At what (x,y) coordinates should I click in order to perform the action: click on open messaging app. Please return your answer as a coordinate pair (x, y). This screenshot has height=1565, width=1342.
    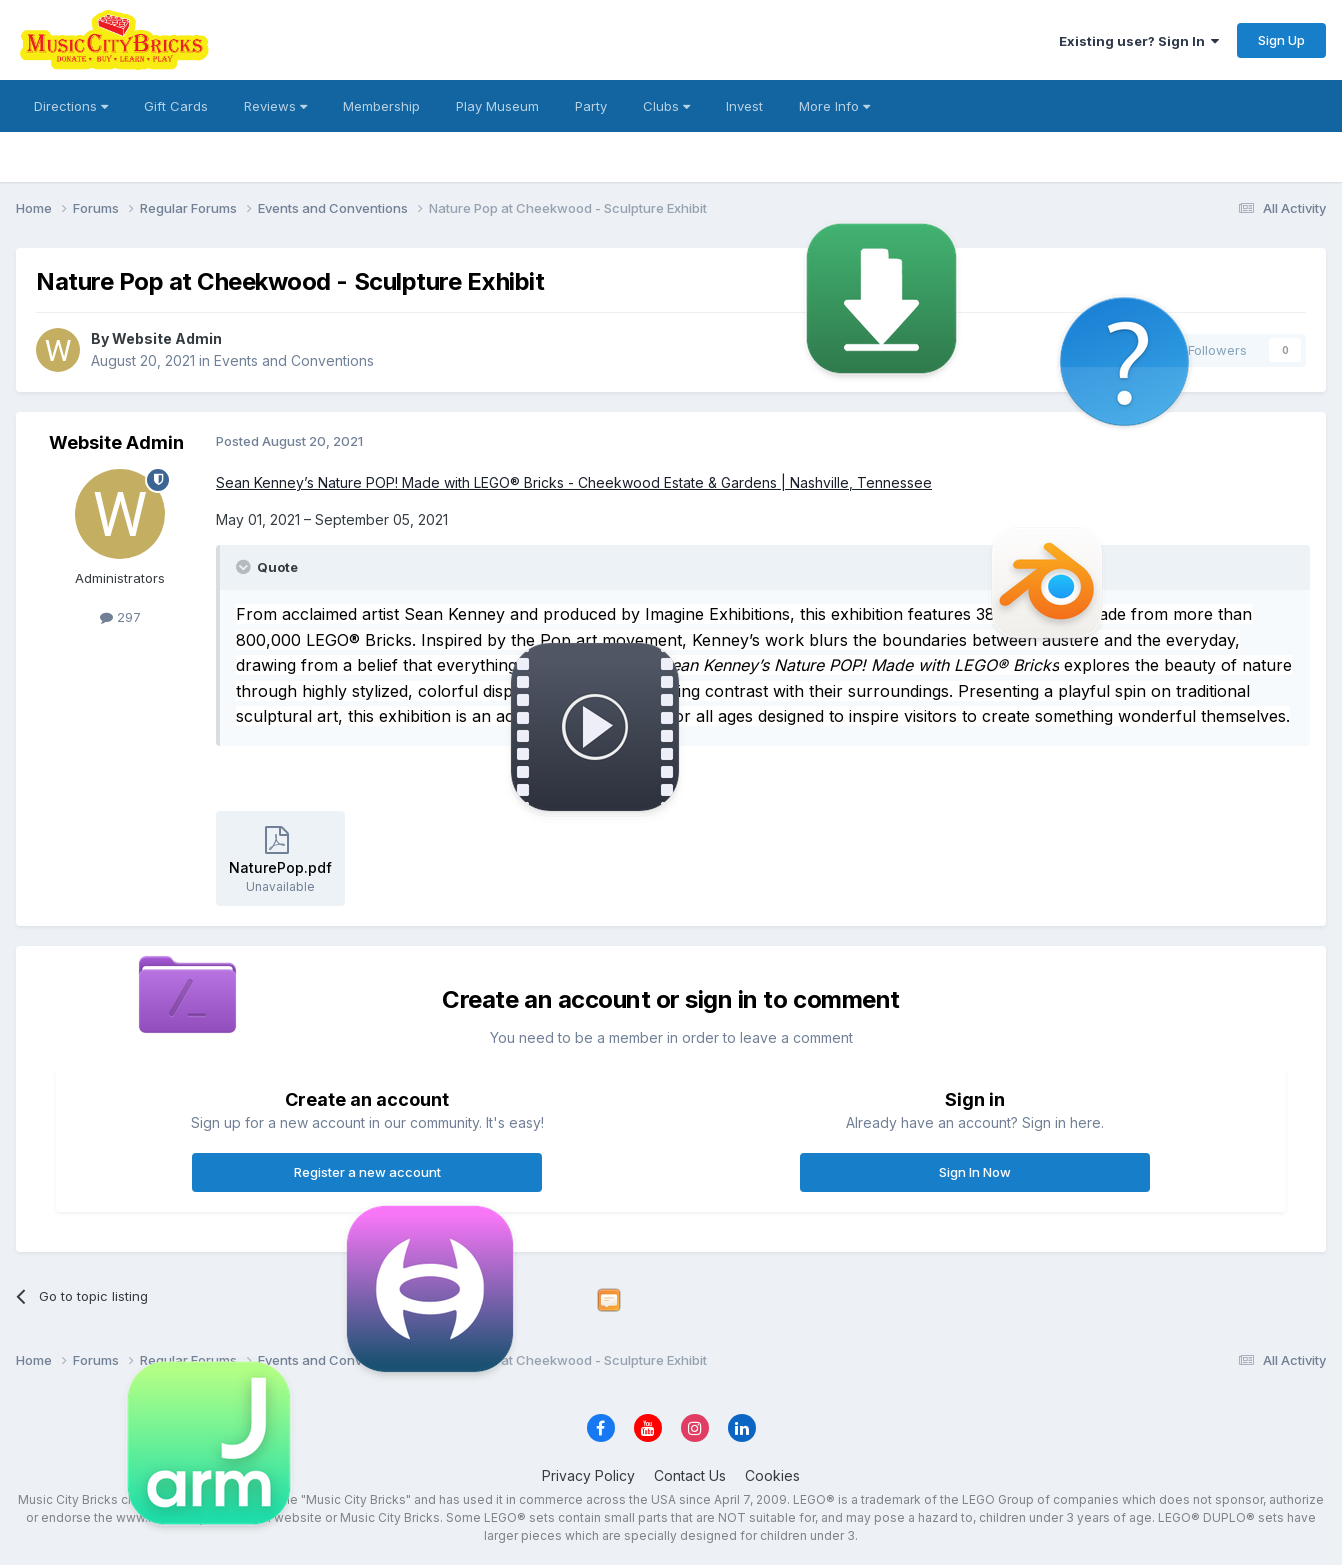
    Looking at the image, I should click on (609, 1300).